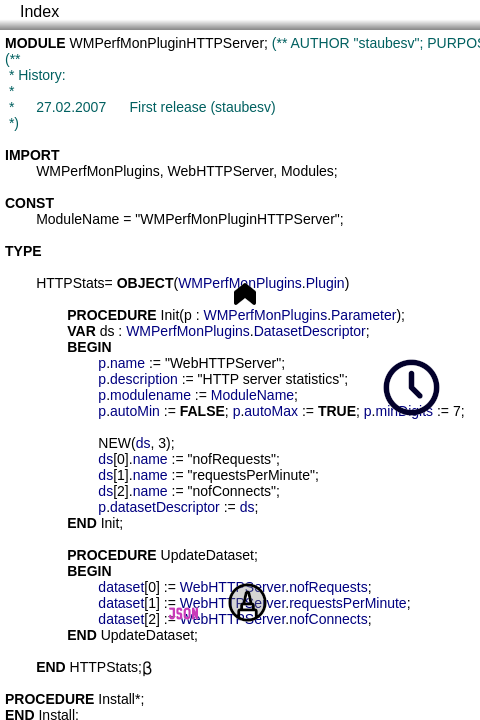 The width and height of the screenshot is (480, 720). I want to click on select marker or highlighter tool, so click(247, 602).